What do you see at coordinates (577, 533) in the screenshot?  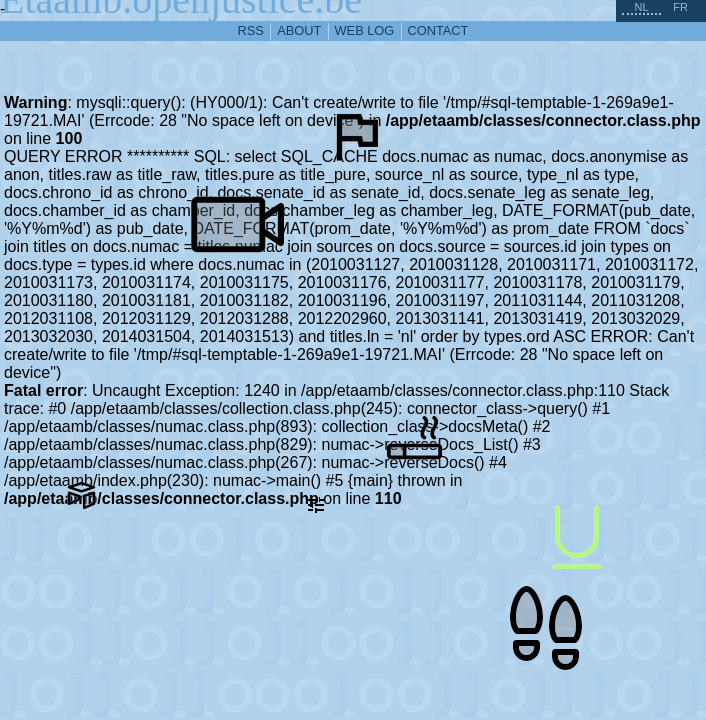 I see `apply underline formatting to selected text` at bounding box center [577, 533].